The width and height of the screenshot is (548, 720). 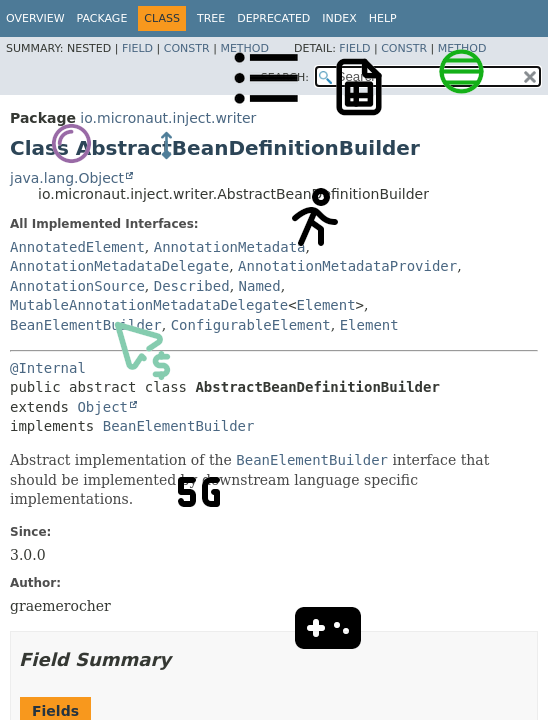 I want to click on move item to top priority, so click(x=166, y=145).